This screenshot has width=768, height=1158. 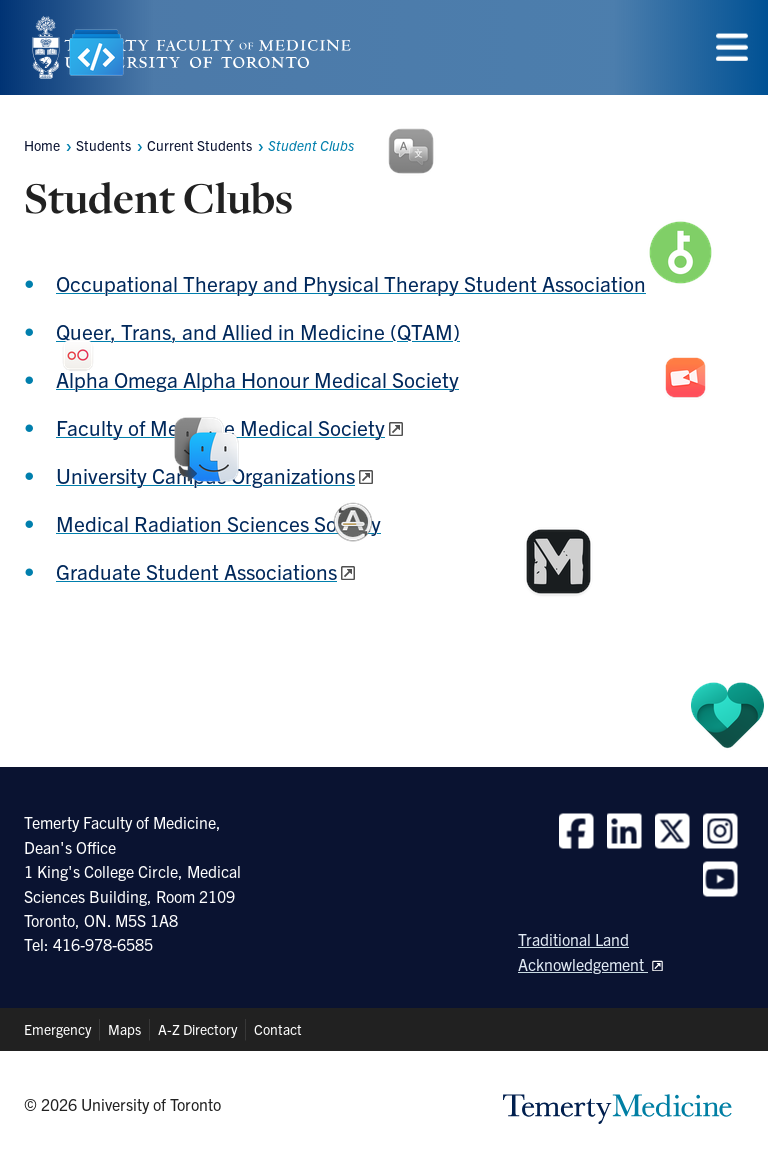 What do you see at coordinates (411, 151) in the screenshot?
I see `open the translate app` at bounding box center [411, 151].